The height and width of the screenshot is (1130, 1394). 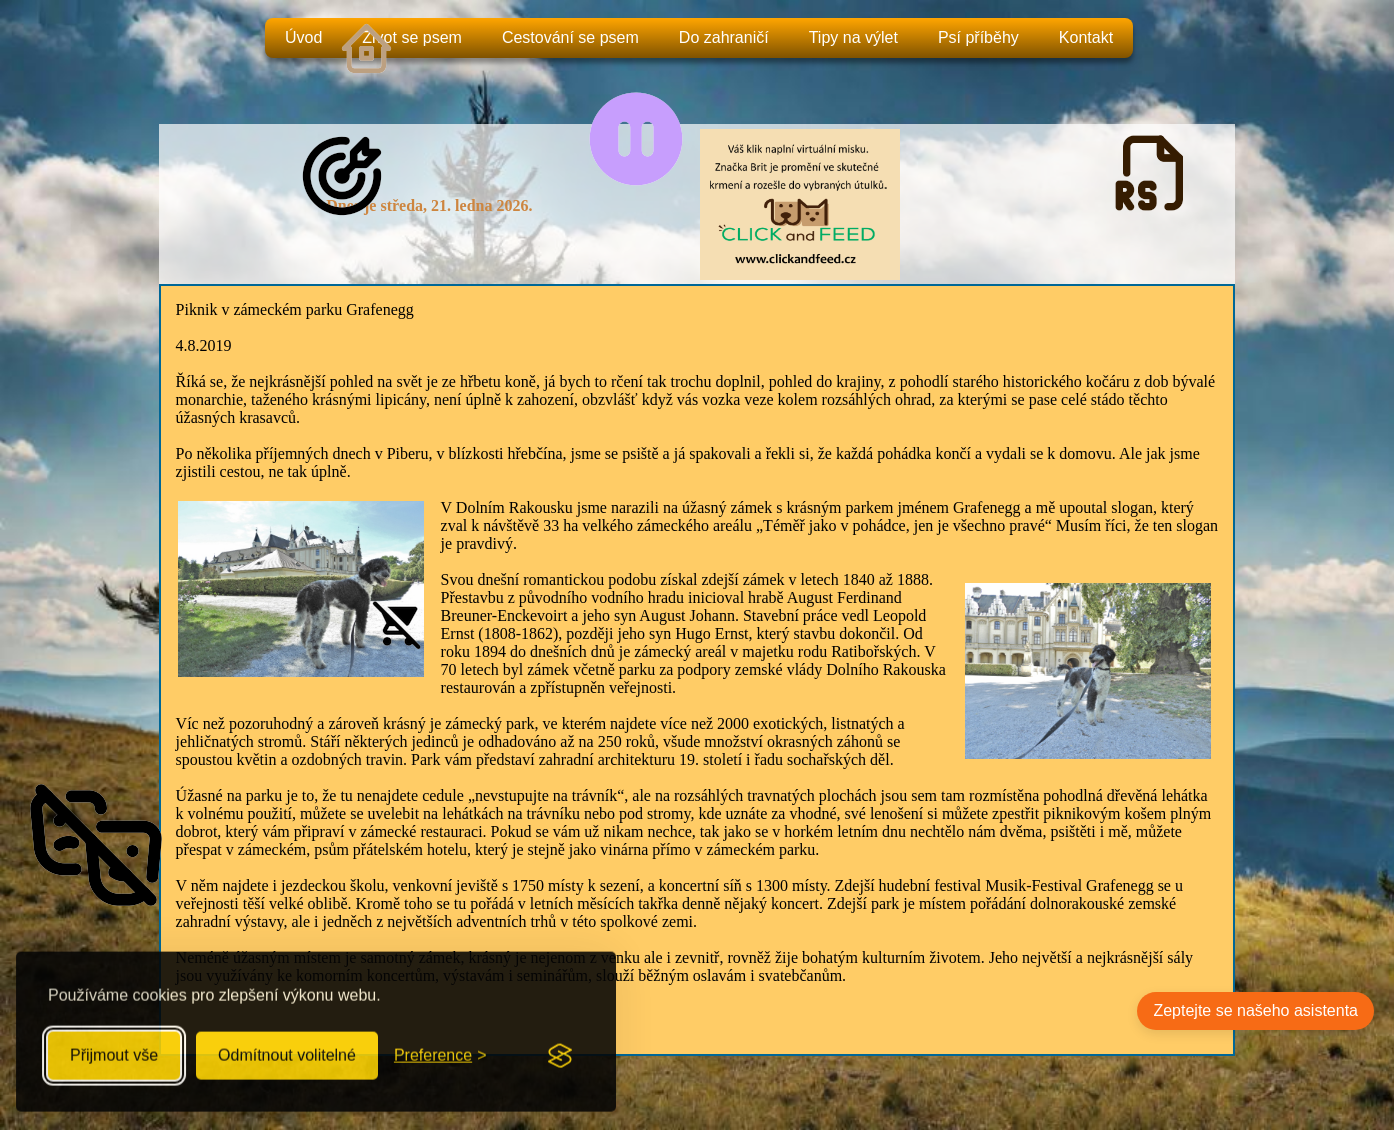 I want to click on rust source code file, so click(x=1153, y=173).